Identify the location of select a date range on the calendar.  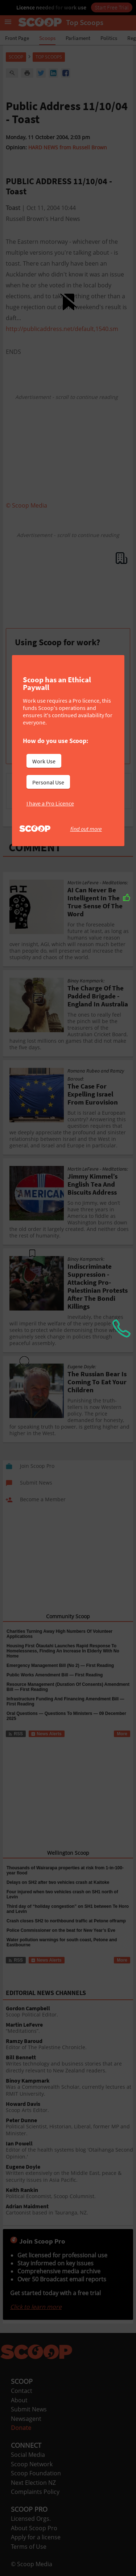
(38, 998).